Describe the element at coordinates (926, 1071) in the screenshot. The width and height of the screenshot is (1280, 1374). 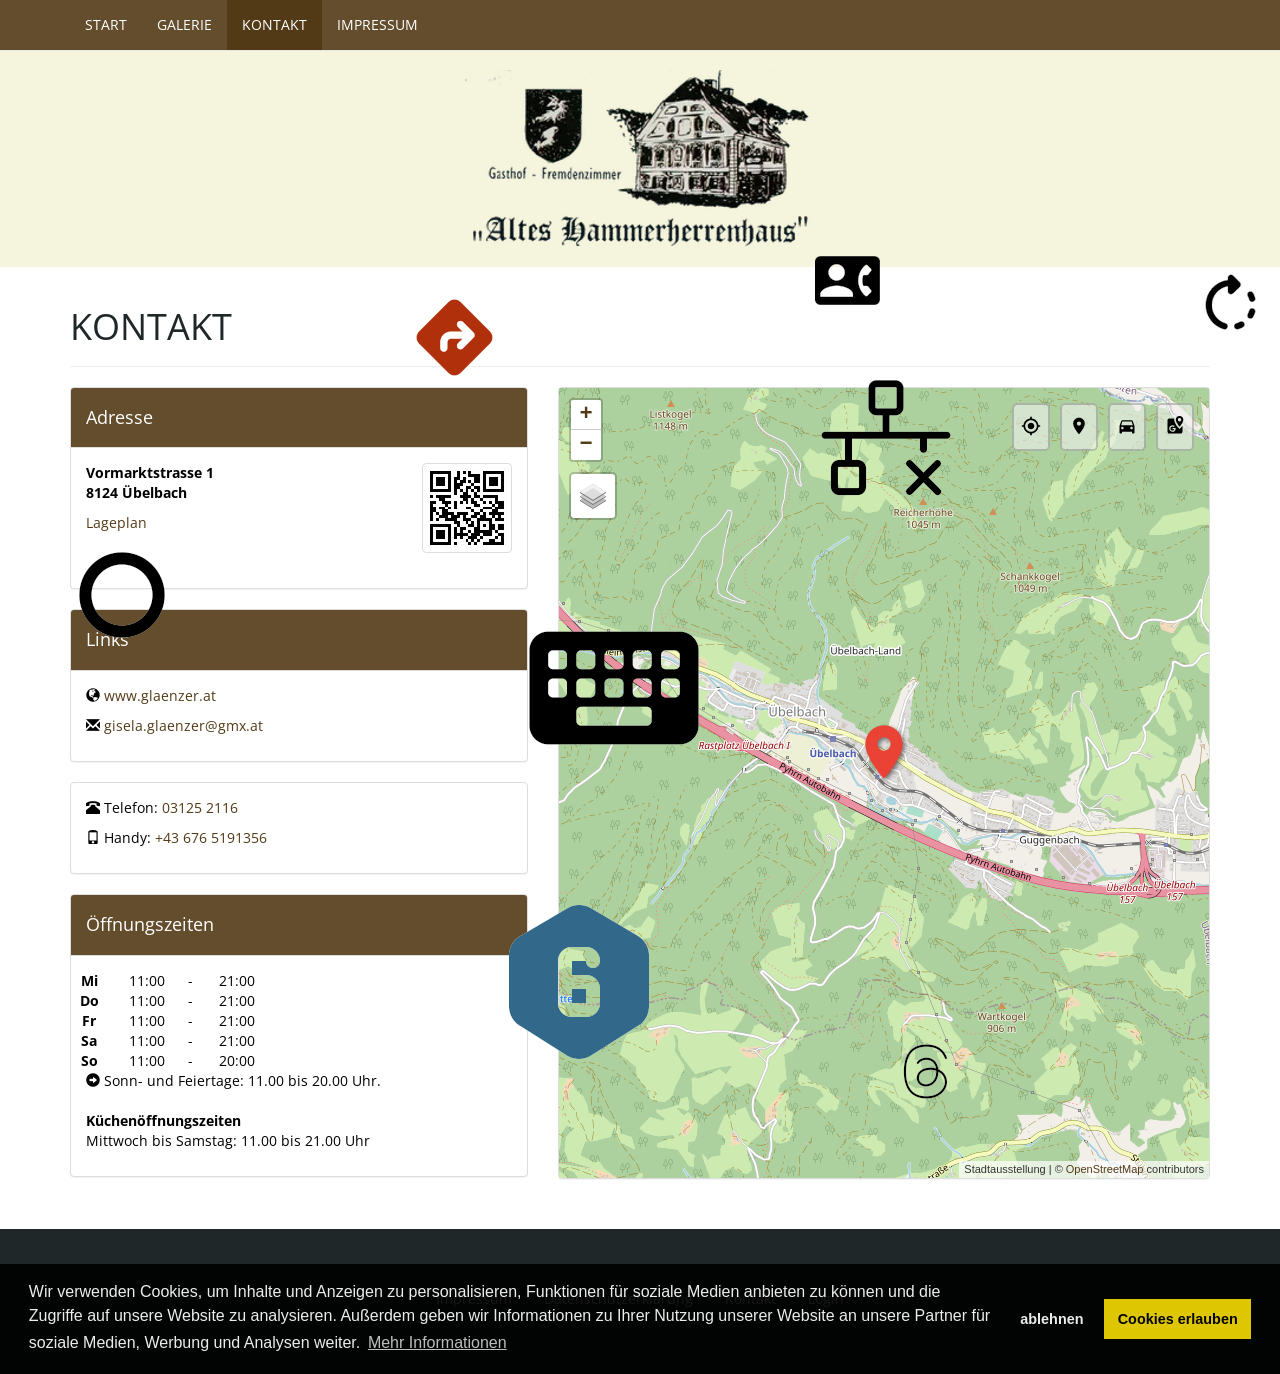
I see `open the Threads app` at that location.